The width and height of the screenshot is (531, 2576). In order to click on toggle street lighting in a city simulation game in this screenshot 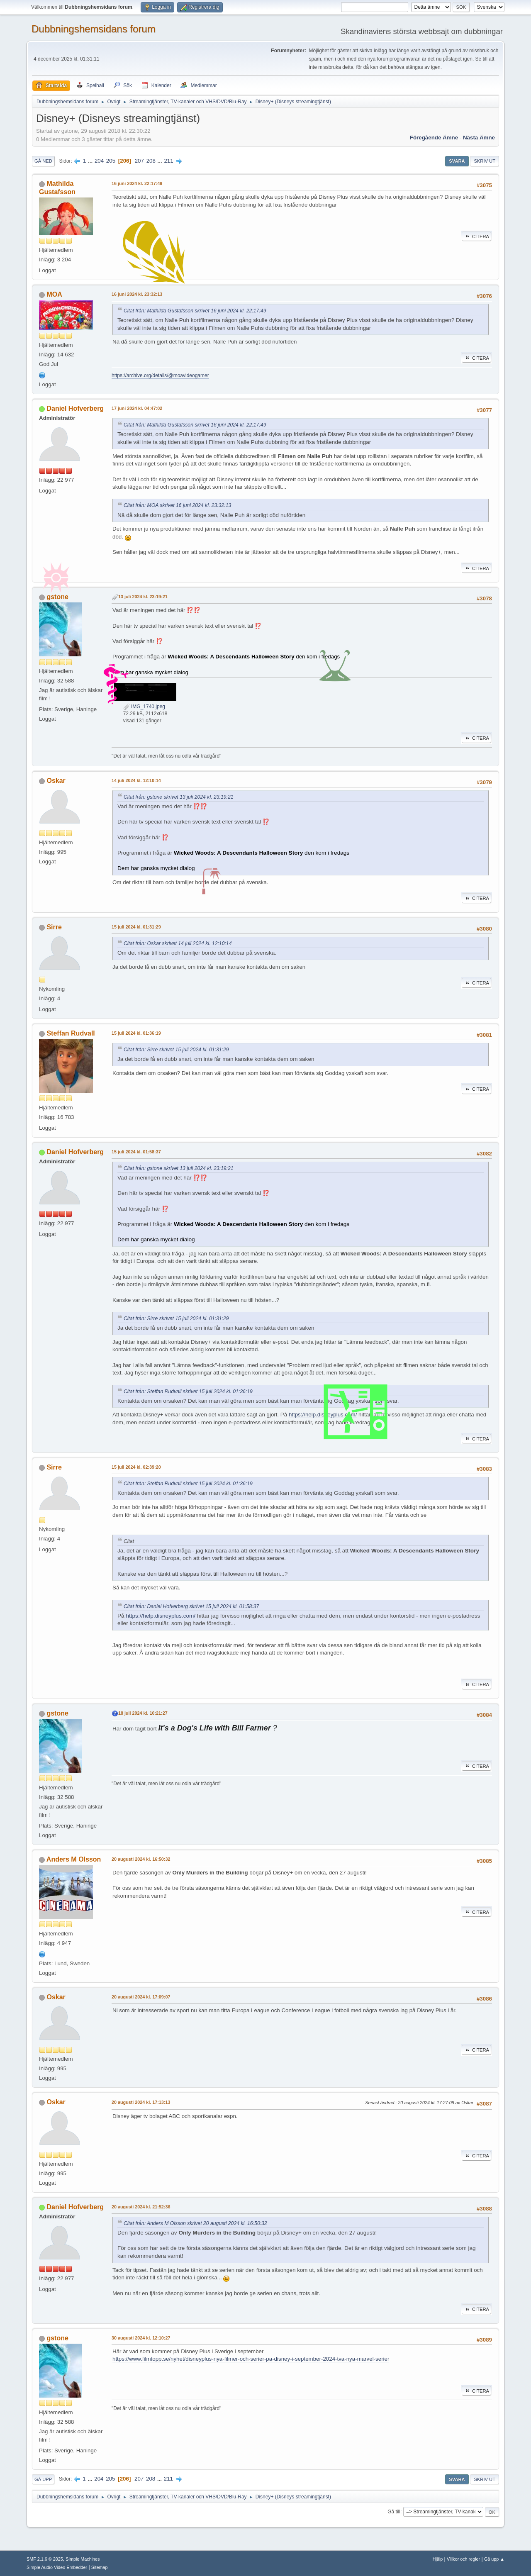, I will do `click(213, 881)`.